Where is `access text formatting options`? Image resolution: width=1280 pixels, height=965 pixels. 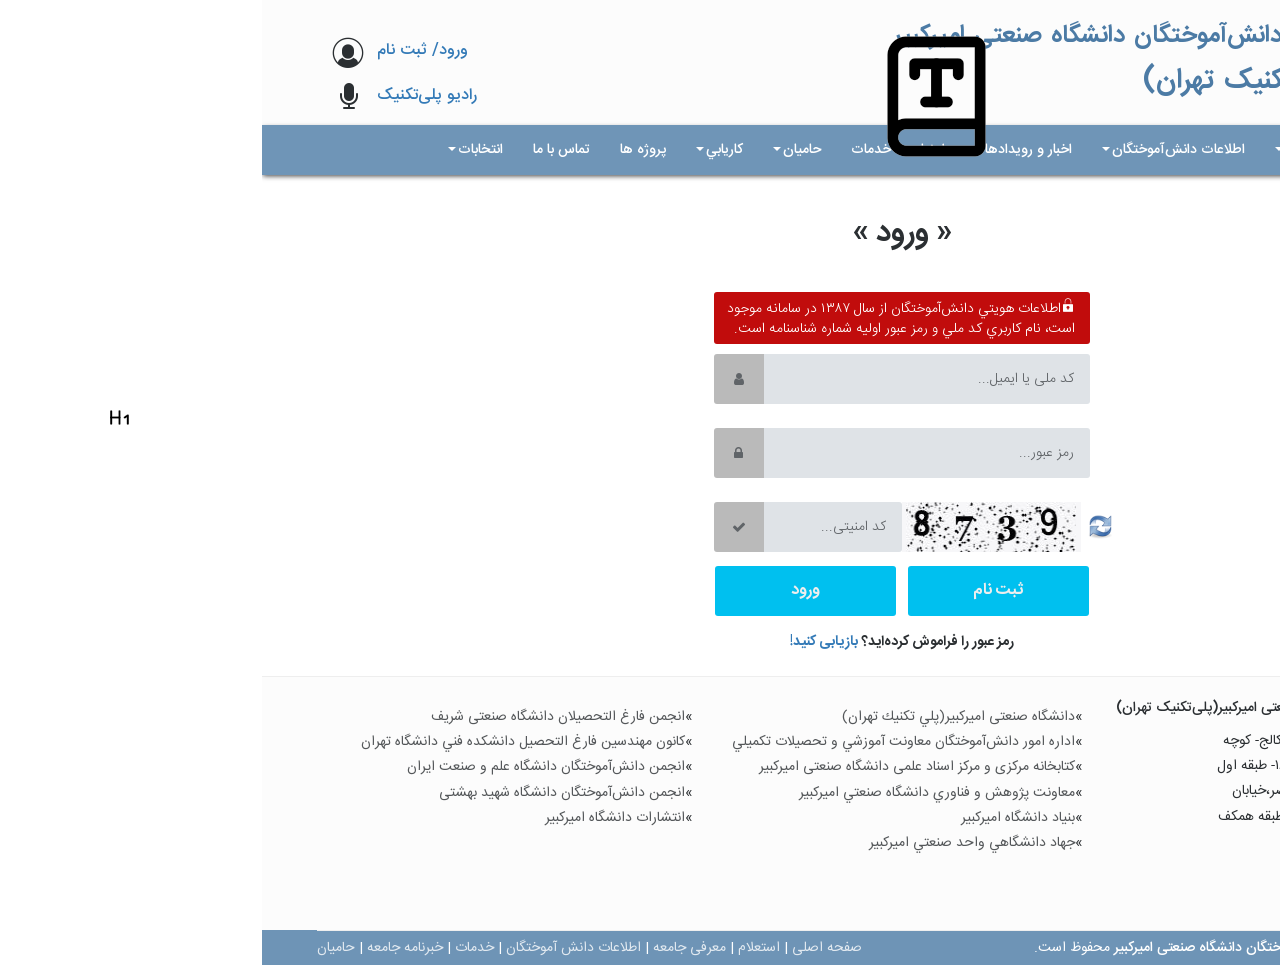 access text formatting options is located at coordinates (936, 96).